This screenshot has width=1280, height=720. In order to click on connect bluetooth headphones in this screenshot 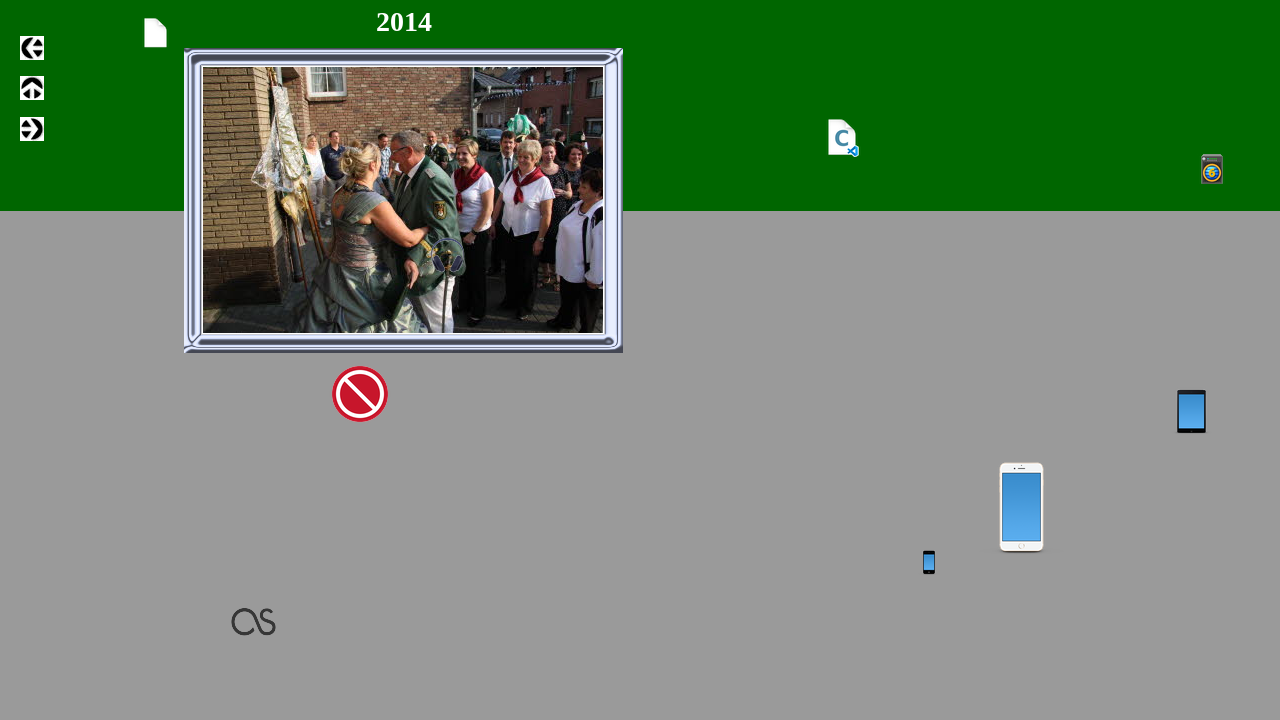, I will do `click(447, 255)`.